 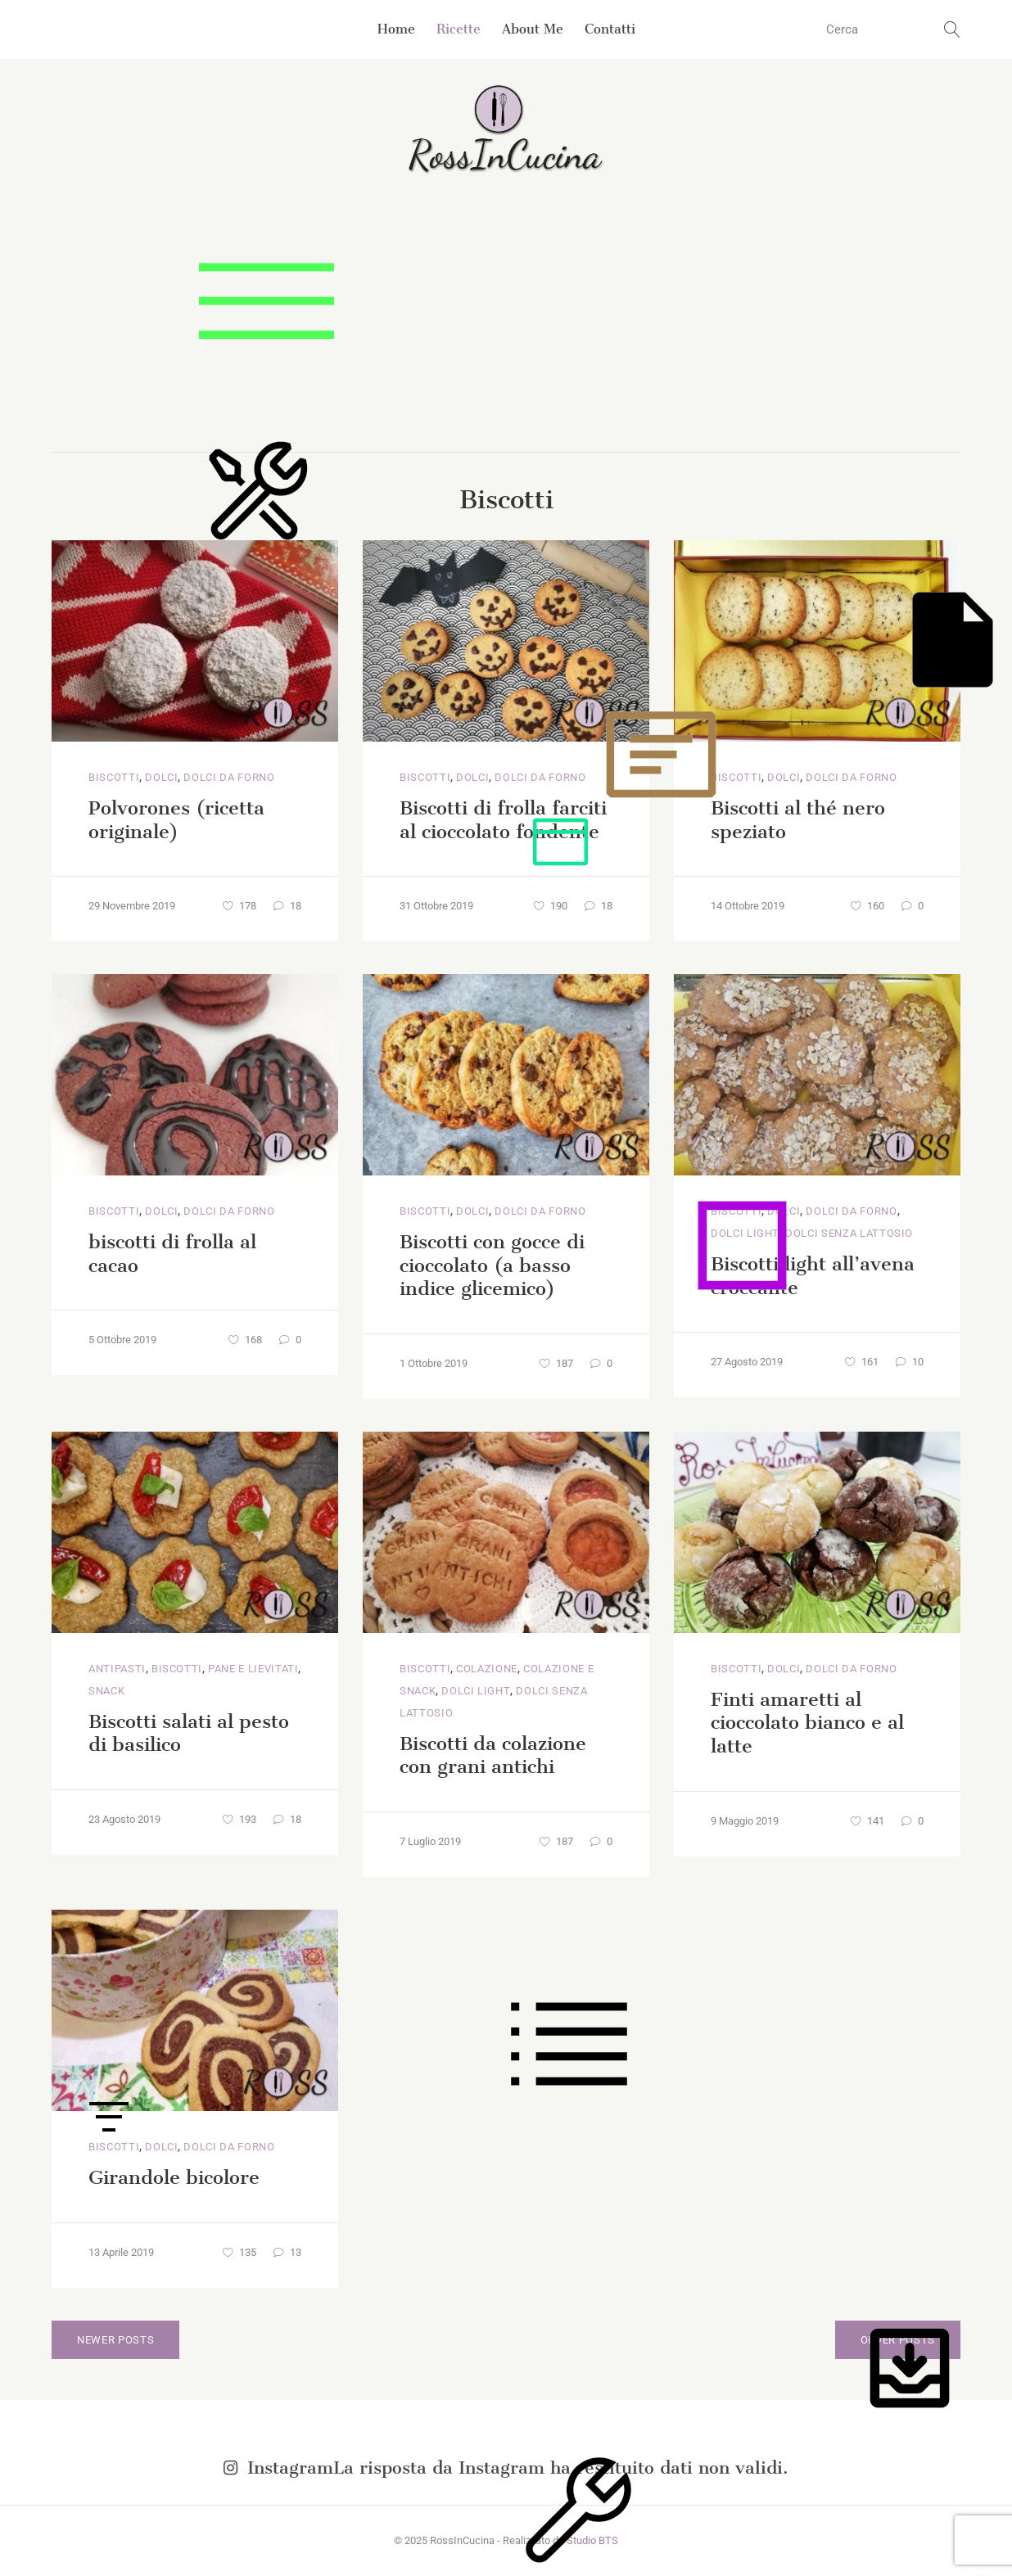 What do you see at coordinates (910, 2368) in the screenshot?
I see `download file to inbox or tray` at bounding box center [910, 2368].